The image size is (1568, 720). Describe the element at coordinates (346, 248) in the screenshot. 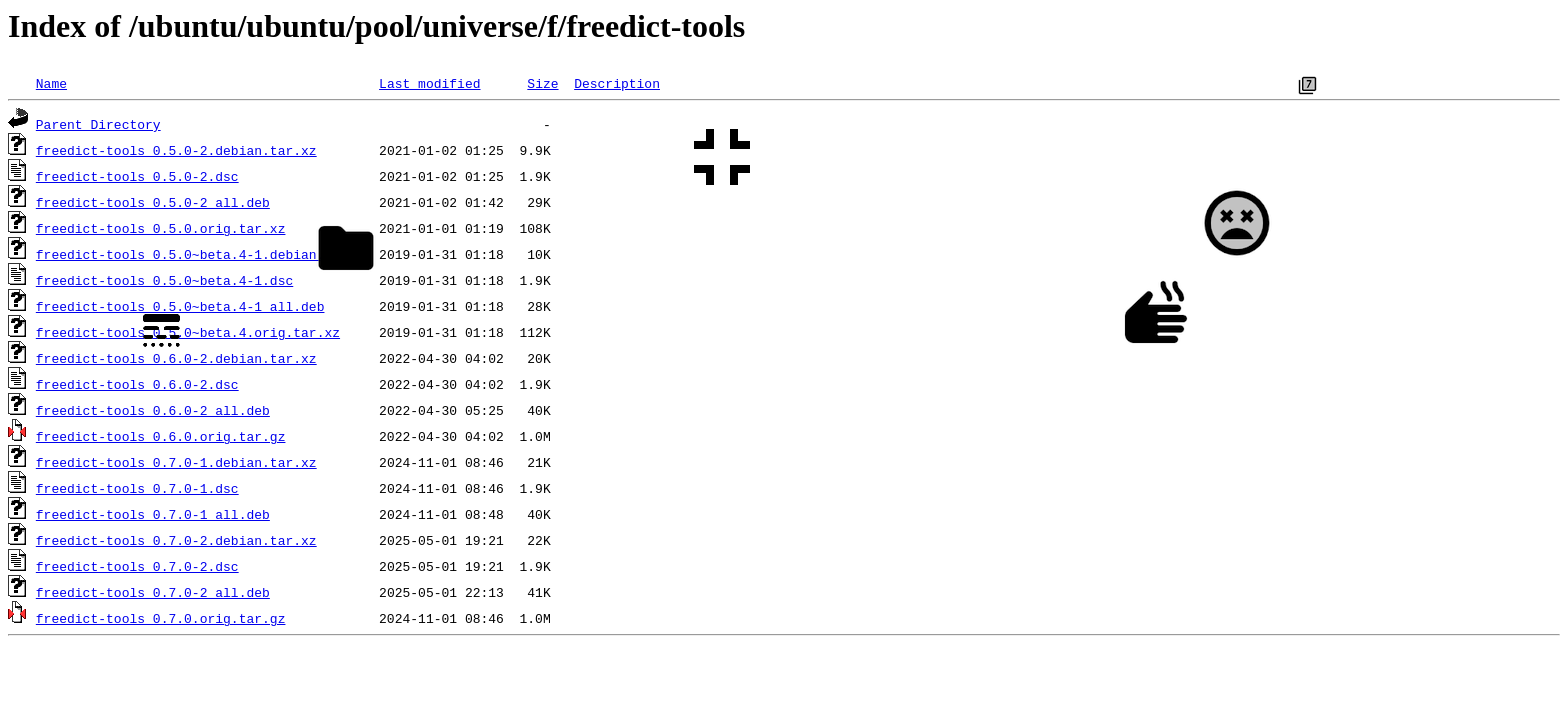

I see `access your files and documents` at that location.